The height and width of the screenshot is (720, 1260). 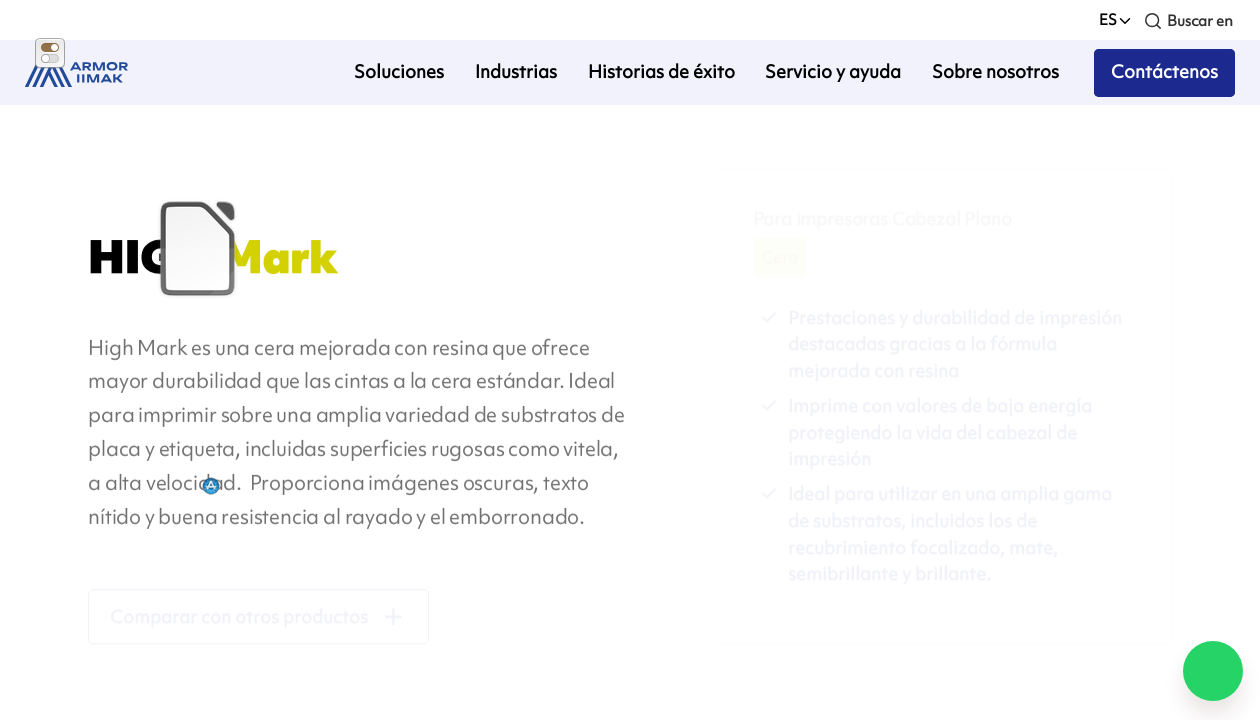 I want to click on open software properties or system settings, so click(x=211, y=486).